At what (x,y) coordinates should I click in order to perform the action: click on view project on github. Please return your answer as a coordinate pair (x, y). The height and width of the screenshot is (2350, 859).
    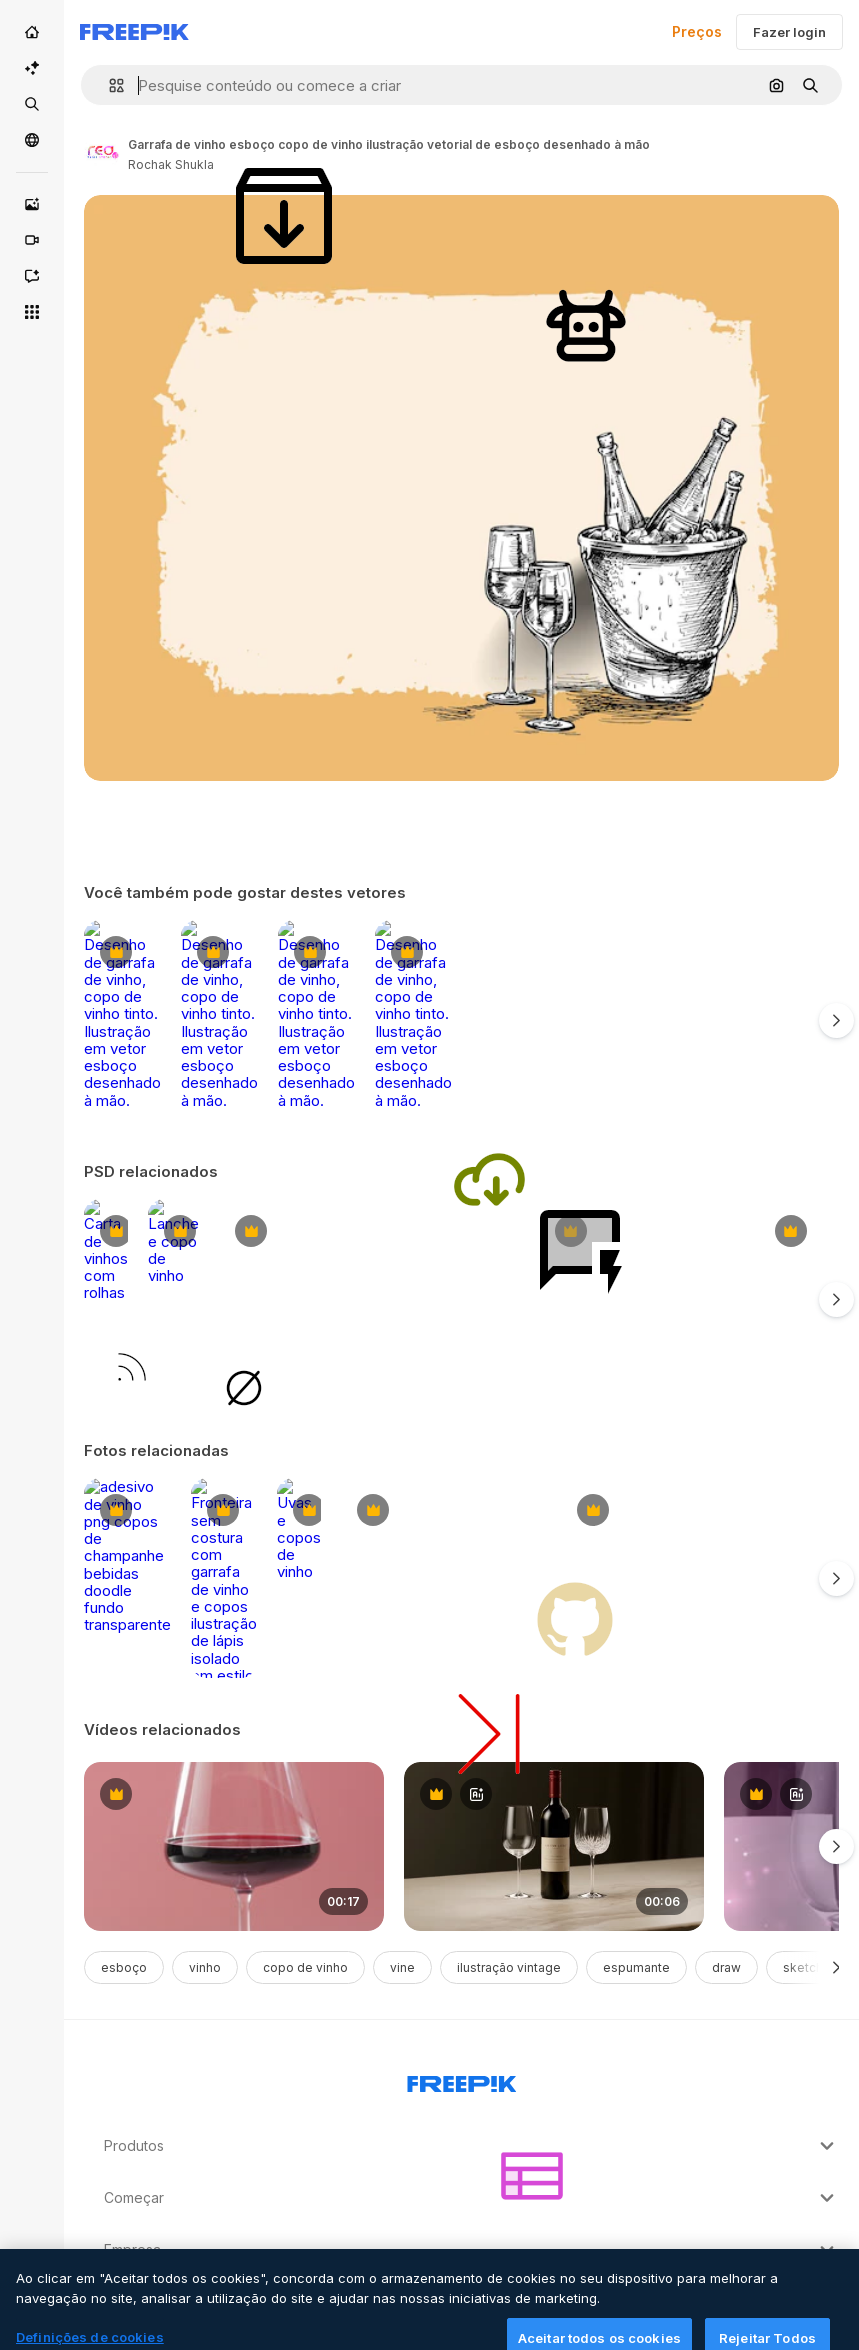
    Looking at the image, I should click on (575, 1620).